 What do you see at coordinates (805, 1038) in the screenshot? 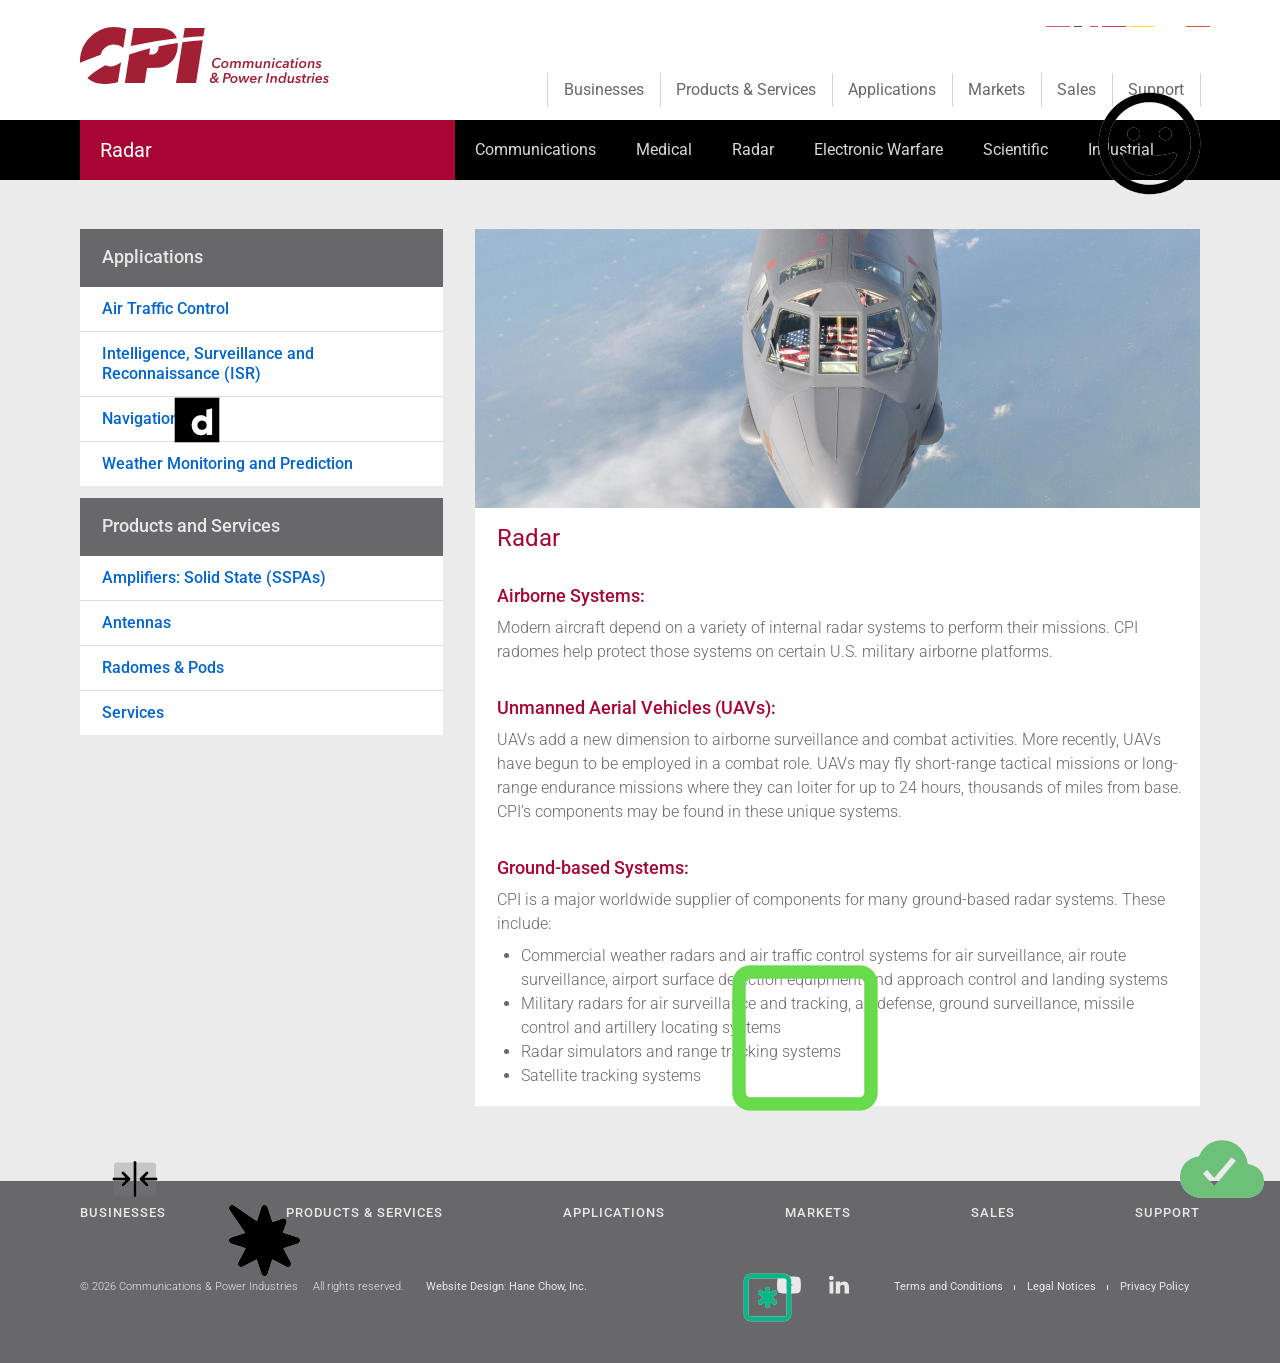
I see `select or deselect an item` at bounding box center [805, 1038].